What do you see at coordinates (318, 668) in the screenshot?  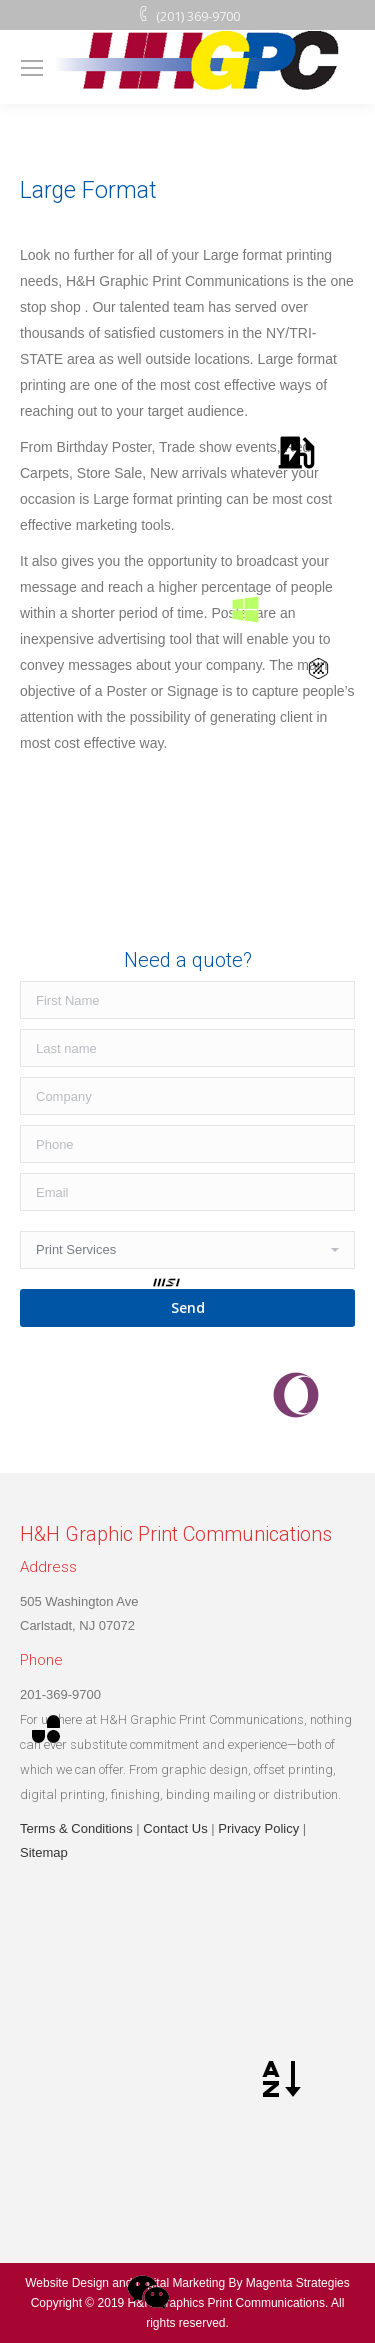 I see `open localxpose tunnel service` at bounding box center [318, 668].